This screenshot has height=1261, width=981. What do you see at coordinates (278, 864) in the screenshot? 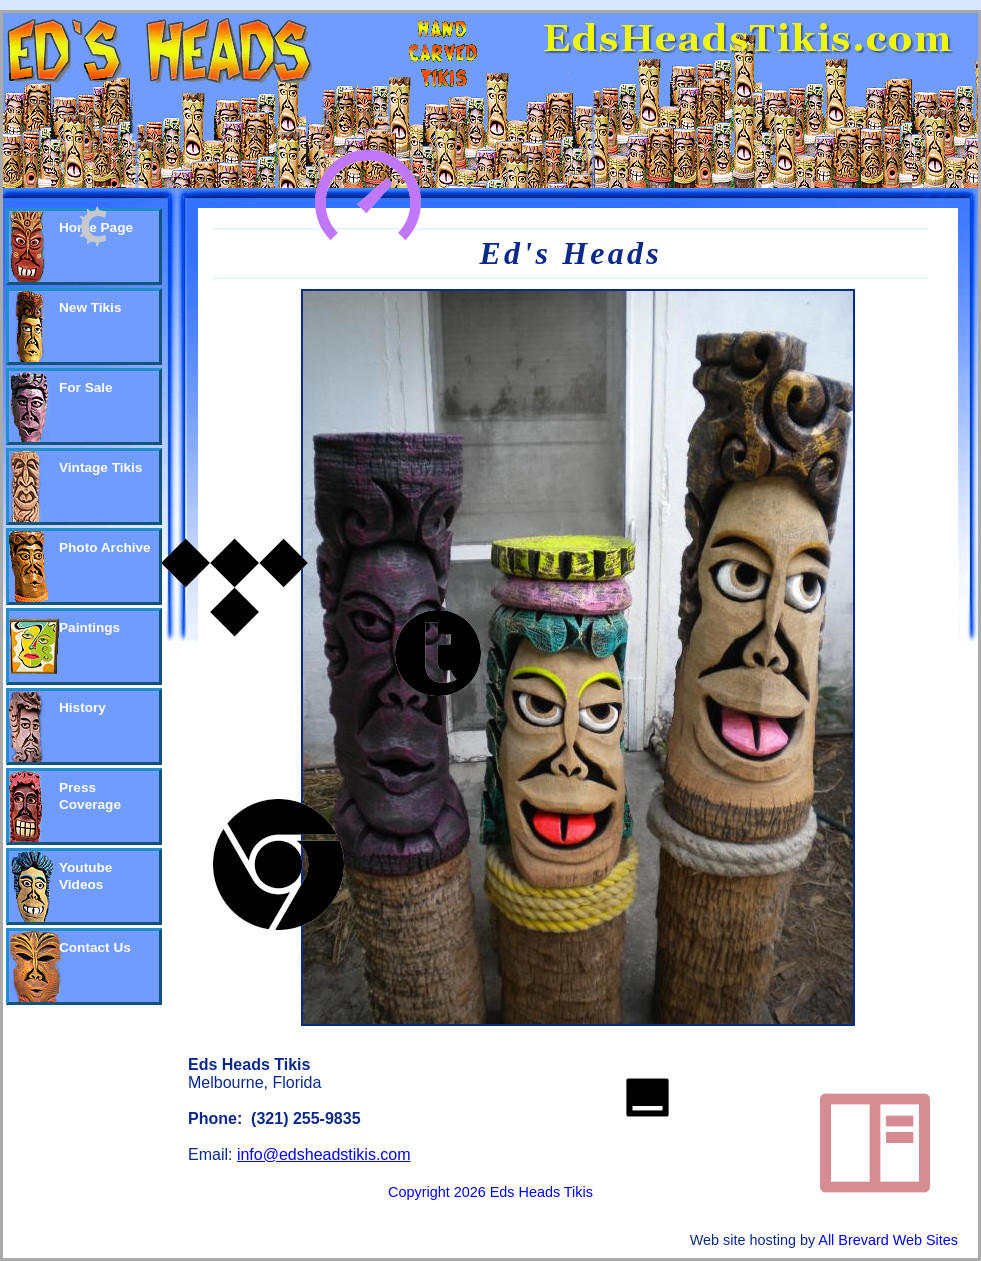
I see `open Google Chrome browser` at bounding box center [278, 864].